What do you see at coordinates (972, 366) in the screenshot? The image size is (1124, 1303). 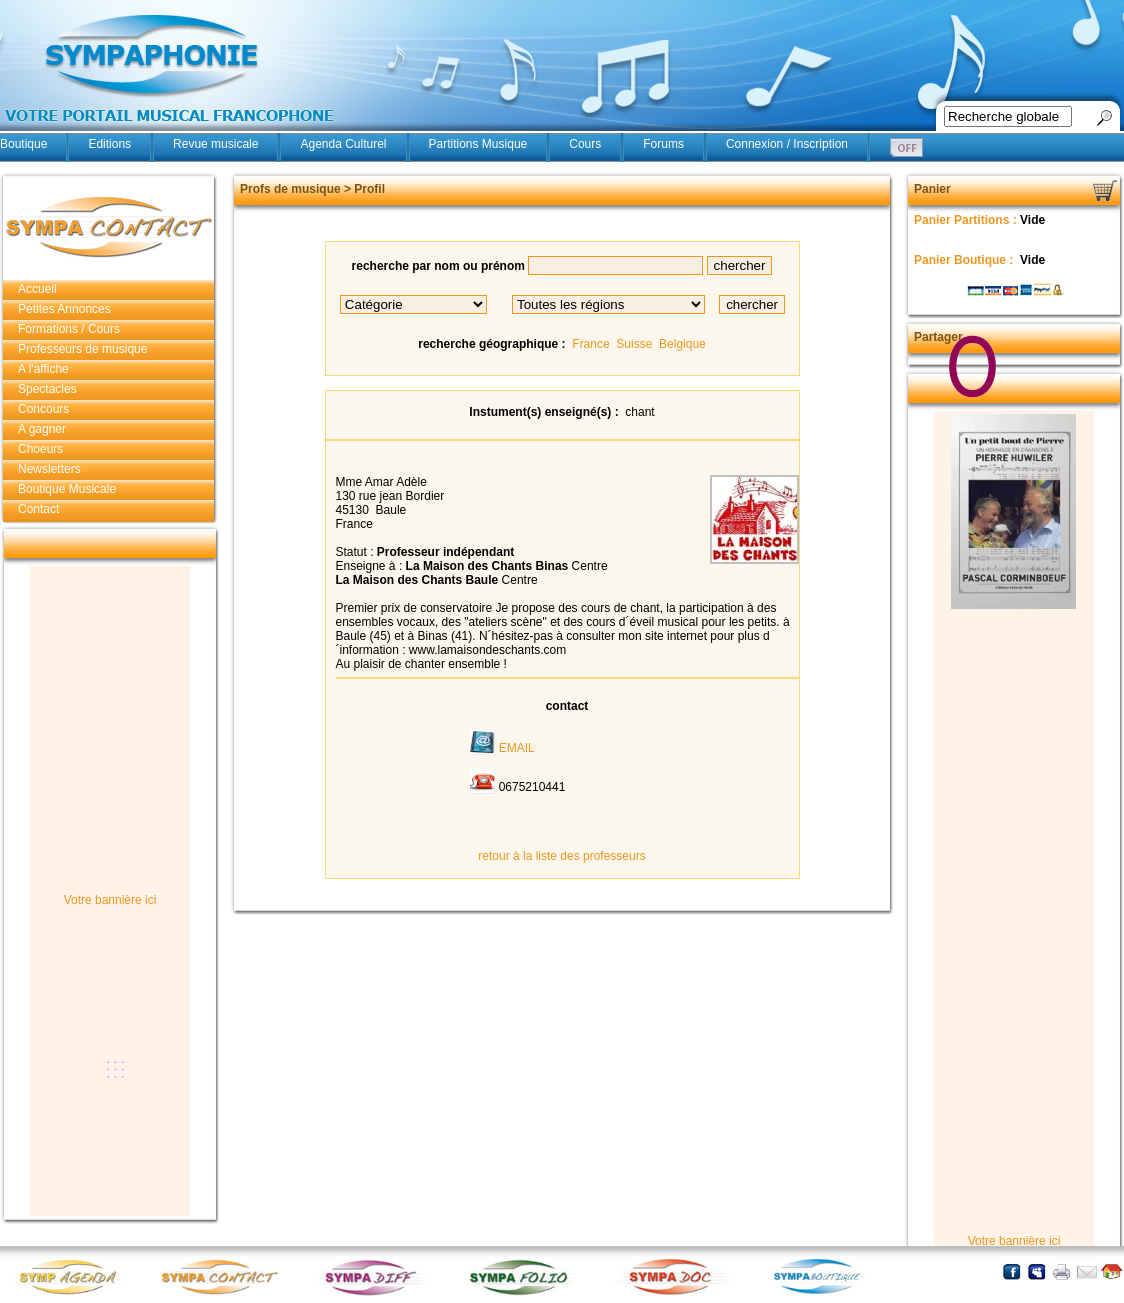 I see `indicates zero items or empty count` at bounding box center [972, 366].